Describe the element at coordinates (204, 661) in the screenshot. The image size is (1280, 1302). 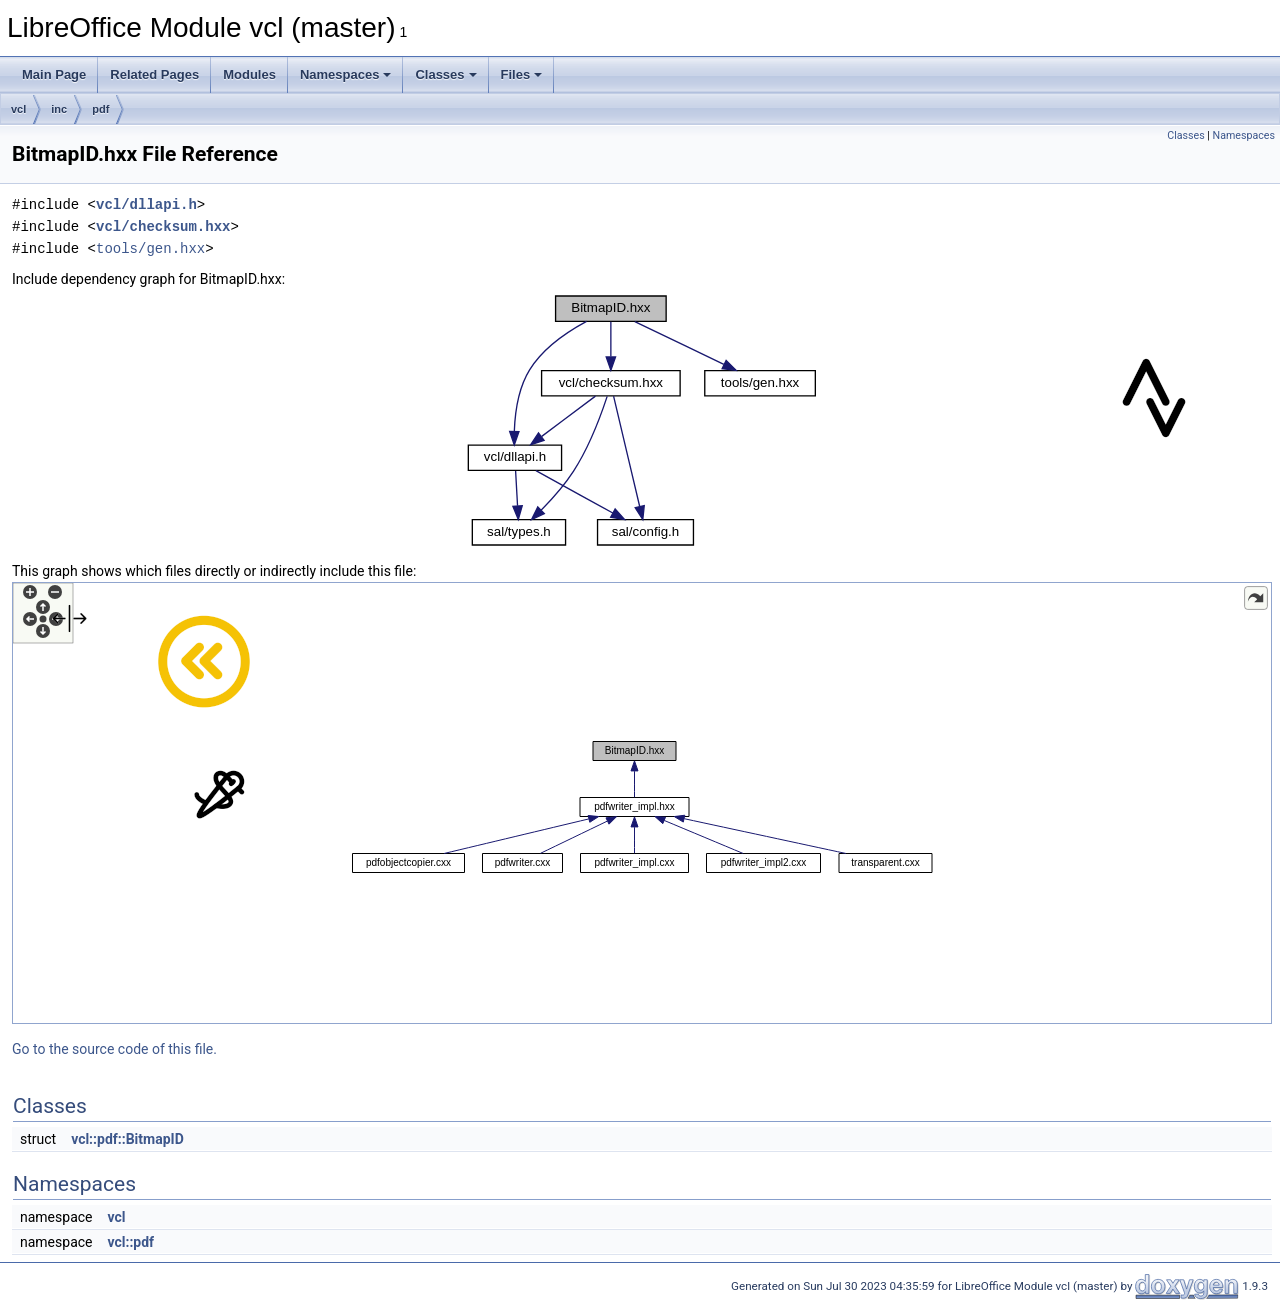
I see `go back to the previous section` at that location.